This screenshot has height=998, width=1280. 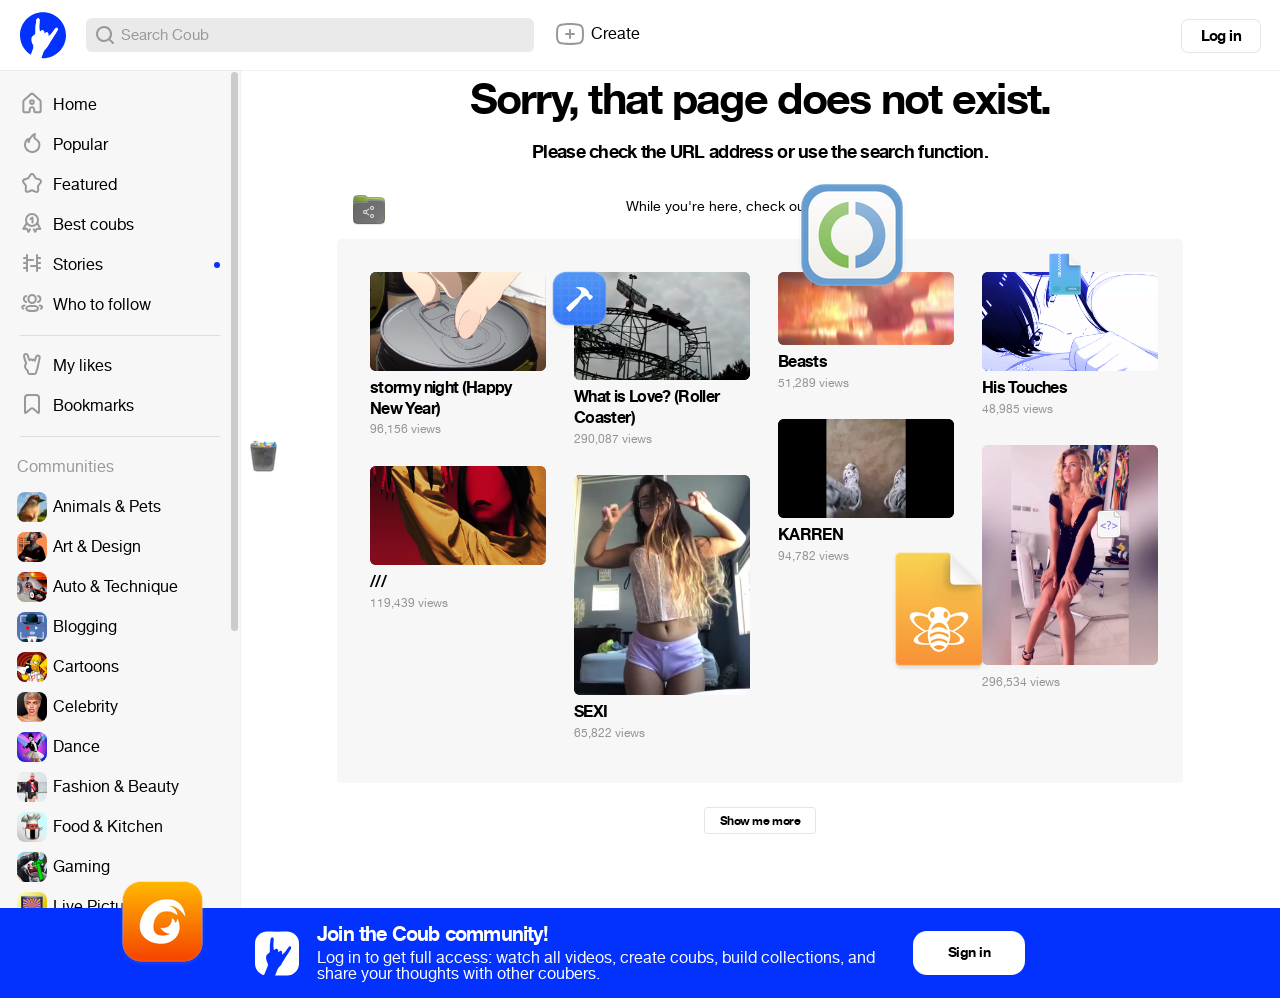 I want to click on trash bin with items ready to be emptied, so click(x=263, y=456).